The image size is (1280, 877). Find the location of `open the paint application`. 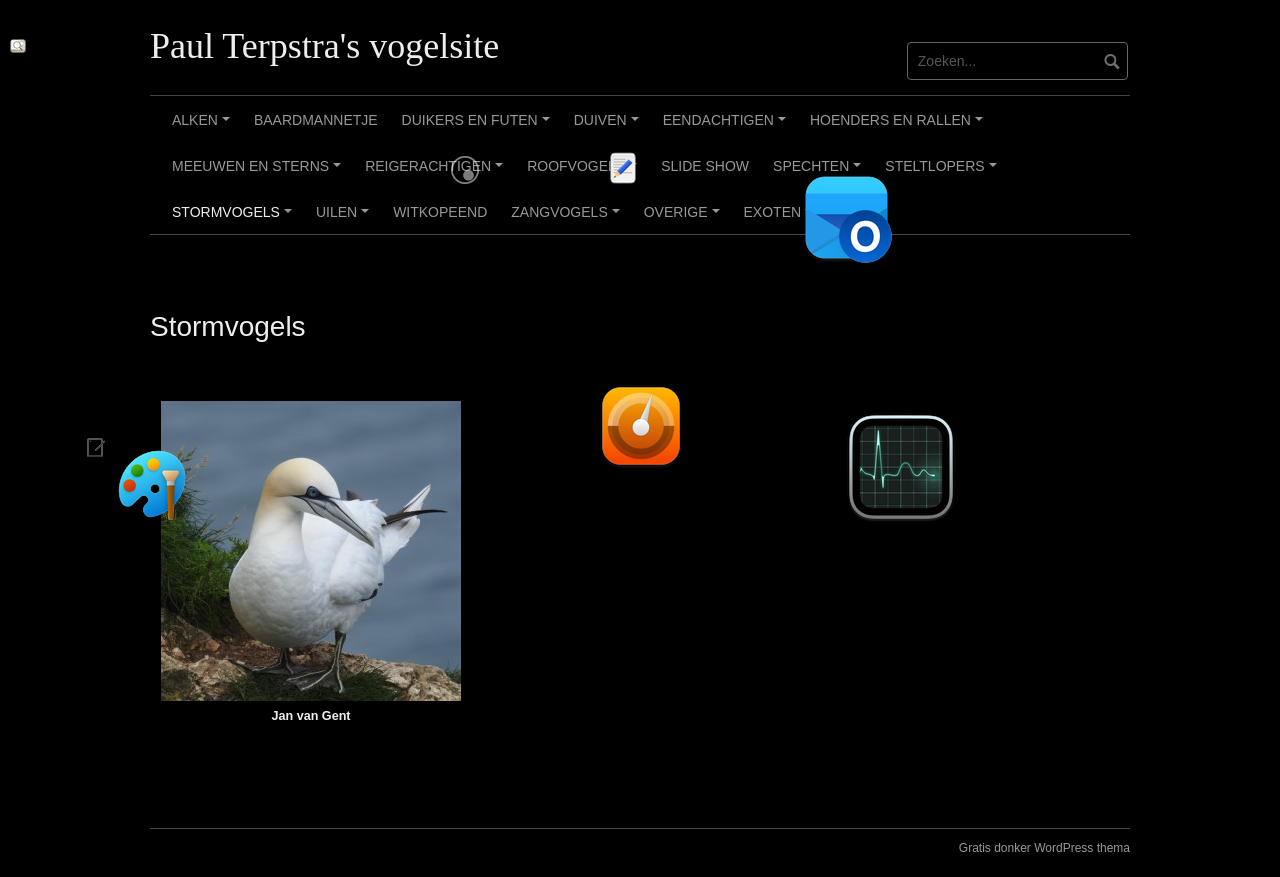

open the paint application is located at coordinates (152, 484).